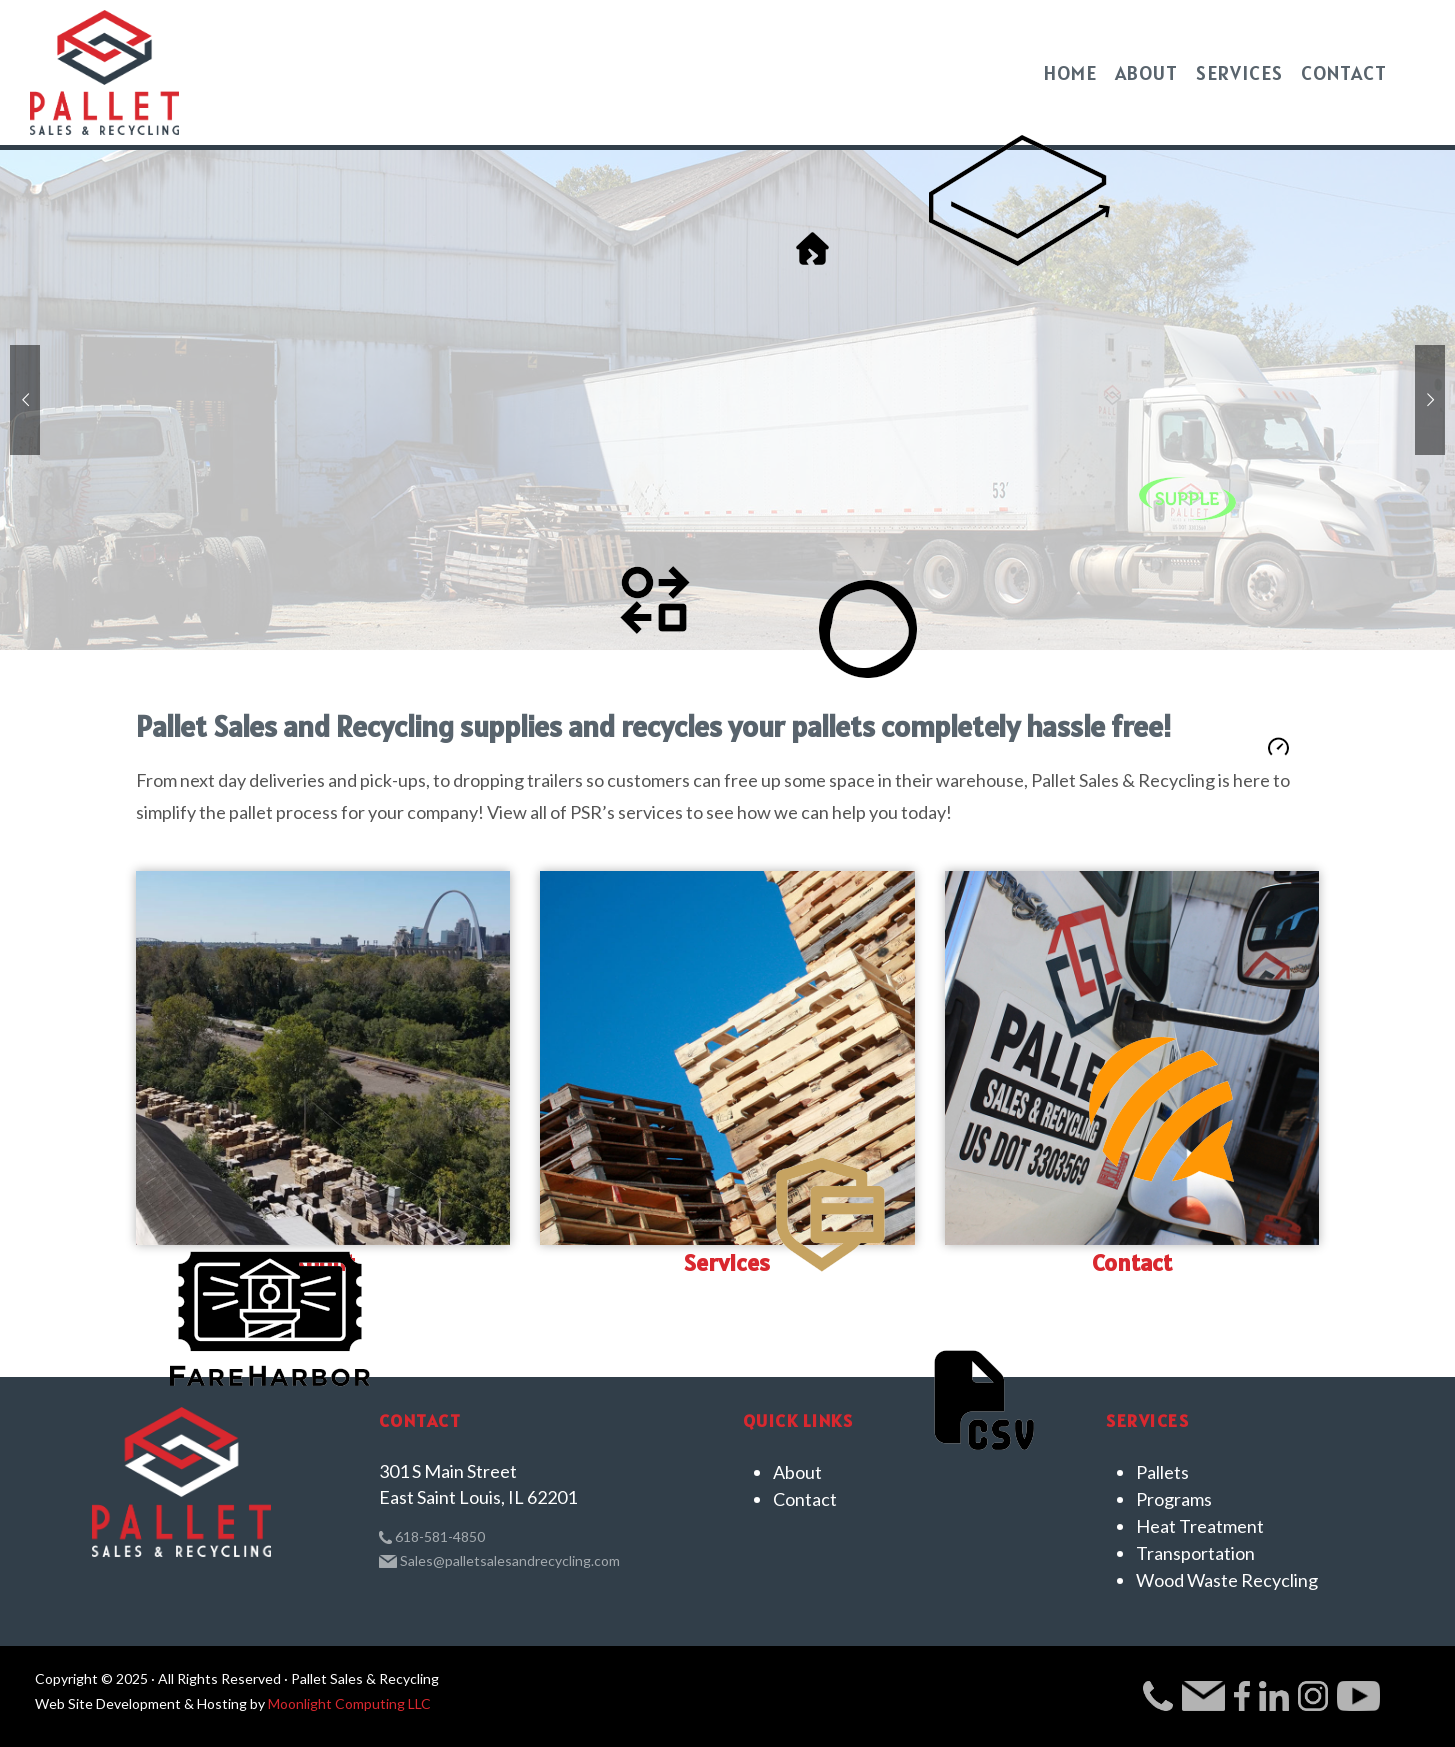 This screenshot has height=1747, width=1455. What do you see at coordinates (1019, 200) in the screenshot?
I see `LBRY decentralized content platform logo` at bounding box center [1019, 200].